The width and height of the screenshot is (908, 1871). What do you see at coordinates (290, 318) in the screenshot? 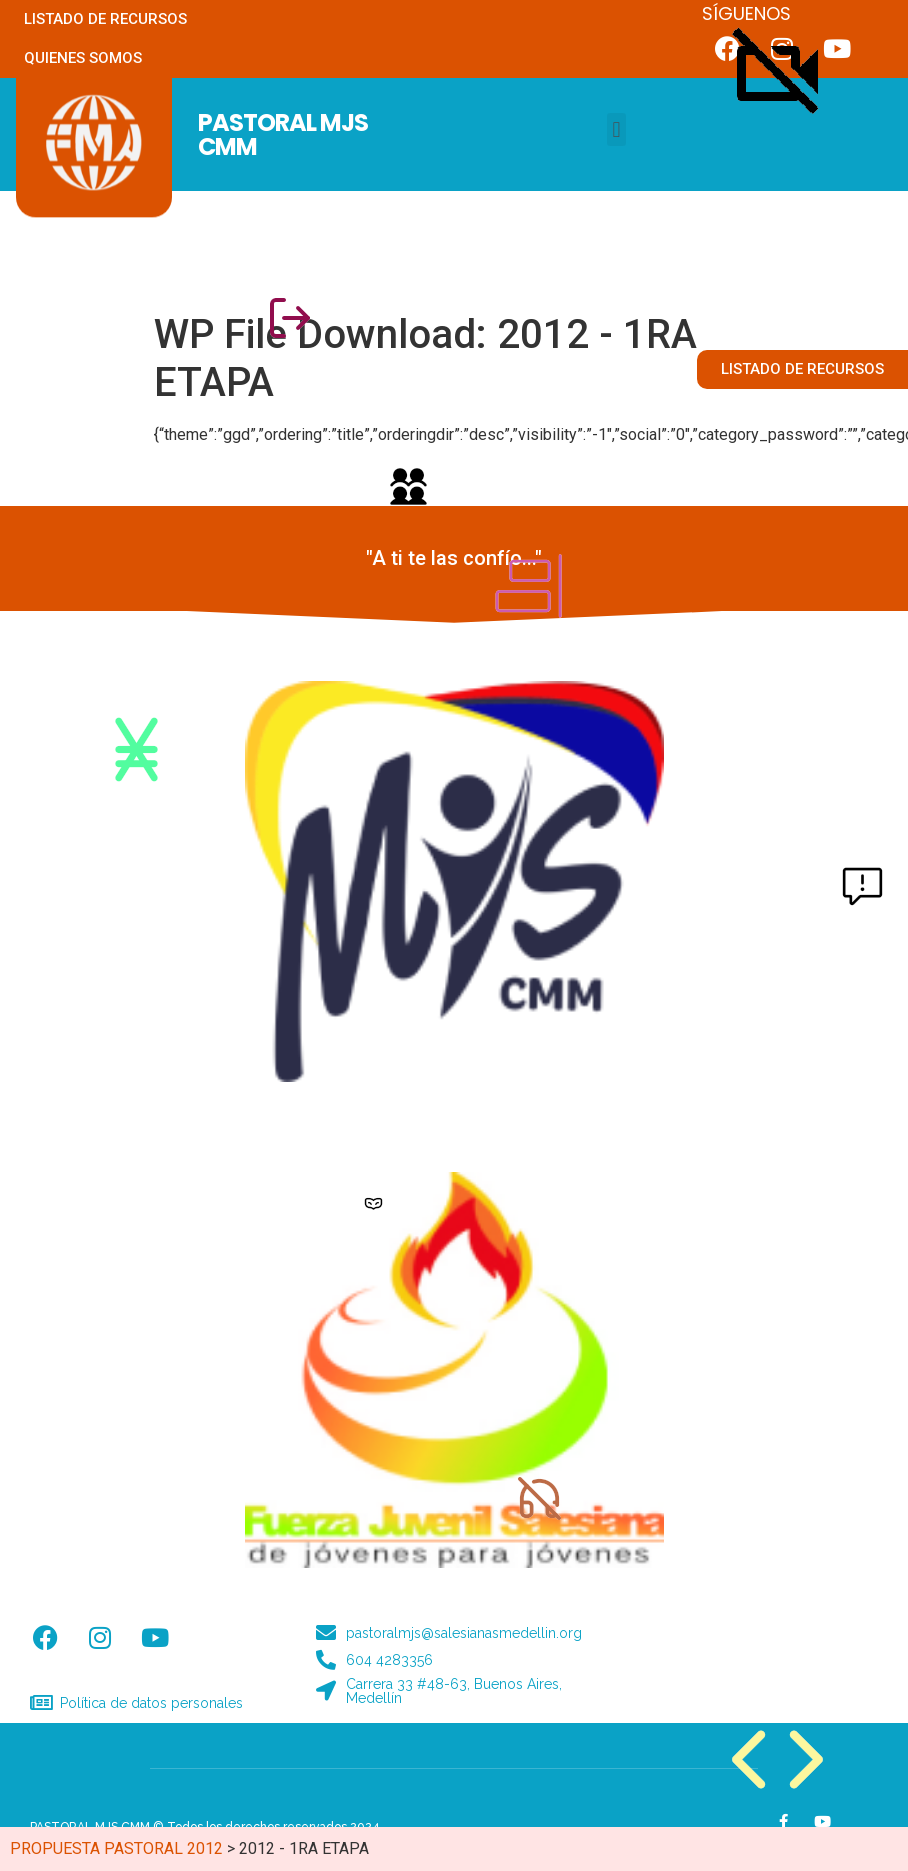
I see `log out of your account` at bounding box center [290, 318].